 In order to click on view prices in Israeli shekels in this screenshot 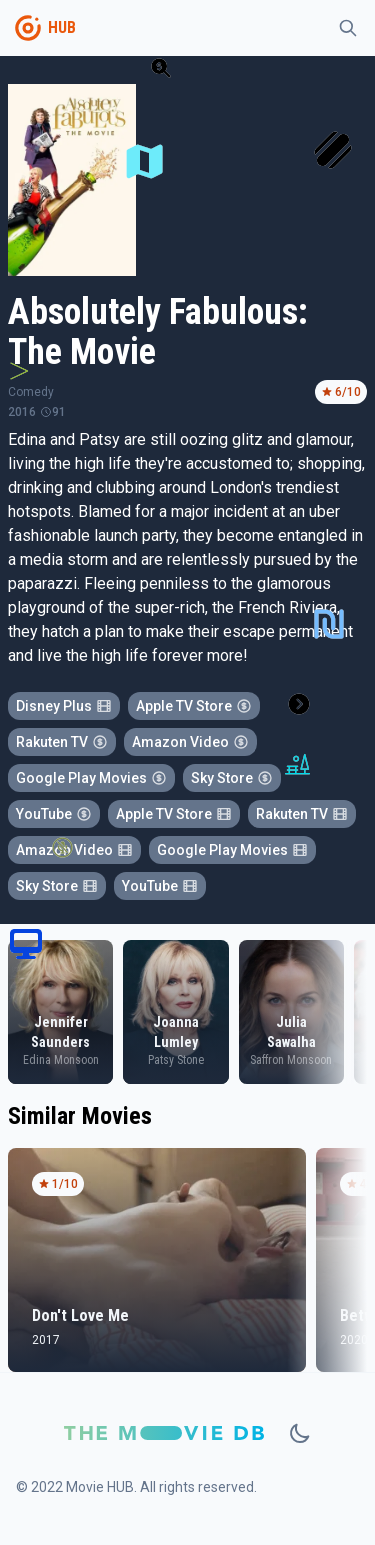, I will do `click(329, 624)`.